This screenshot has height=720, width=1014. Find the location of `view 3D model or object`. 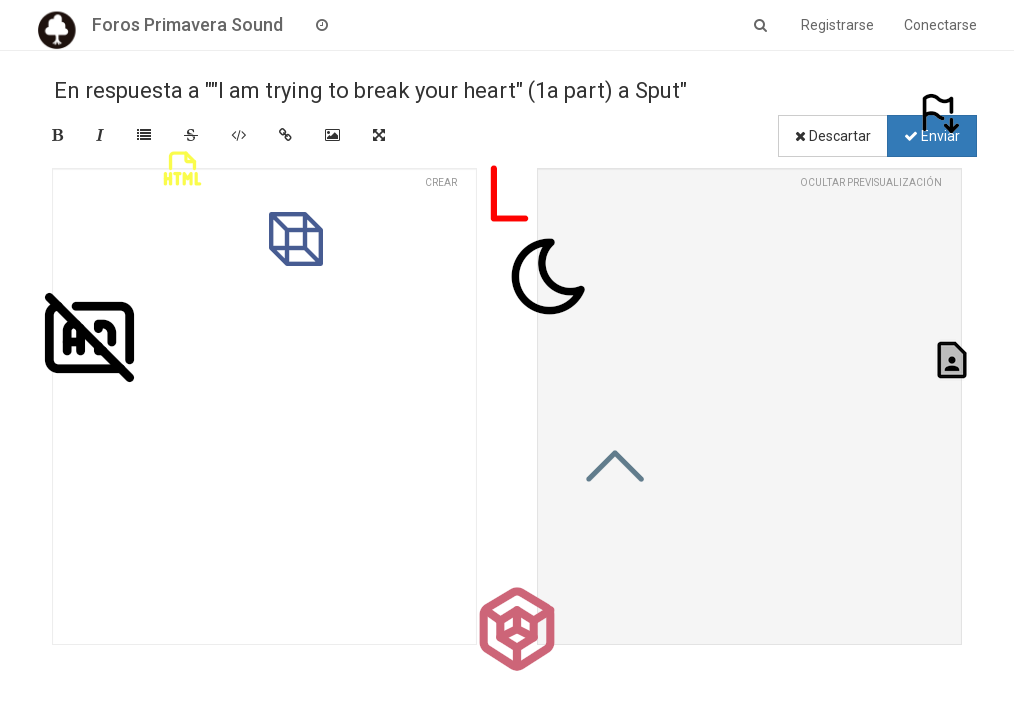

view 3D model or object is located at coordinates (296, 239).